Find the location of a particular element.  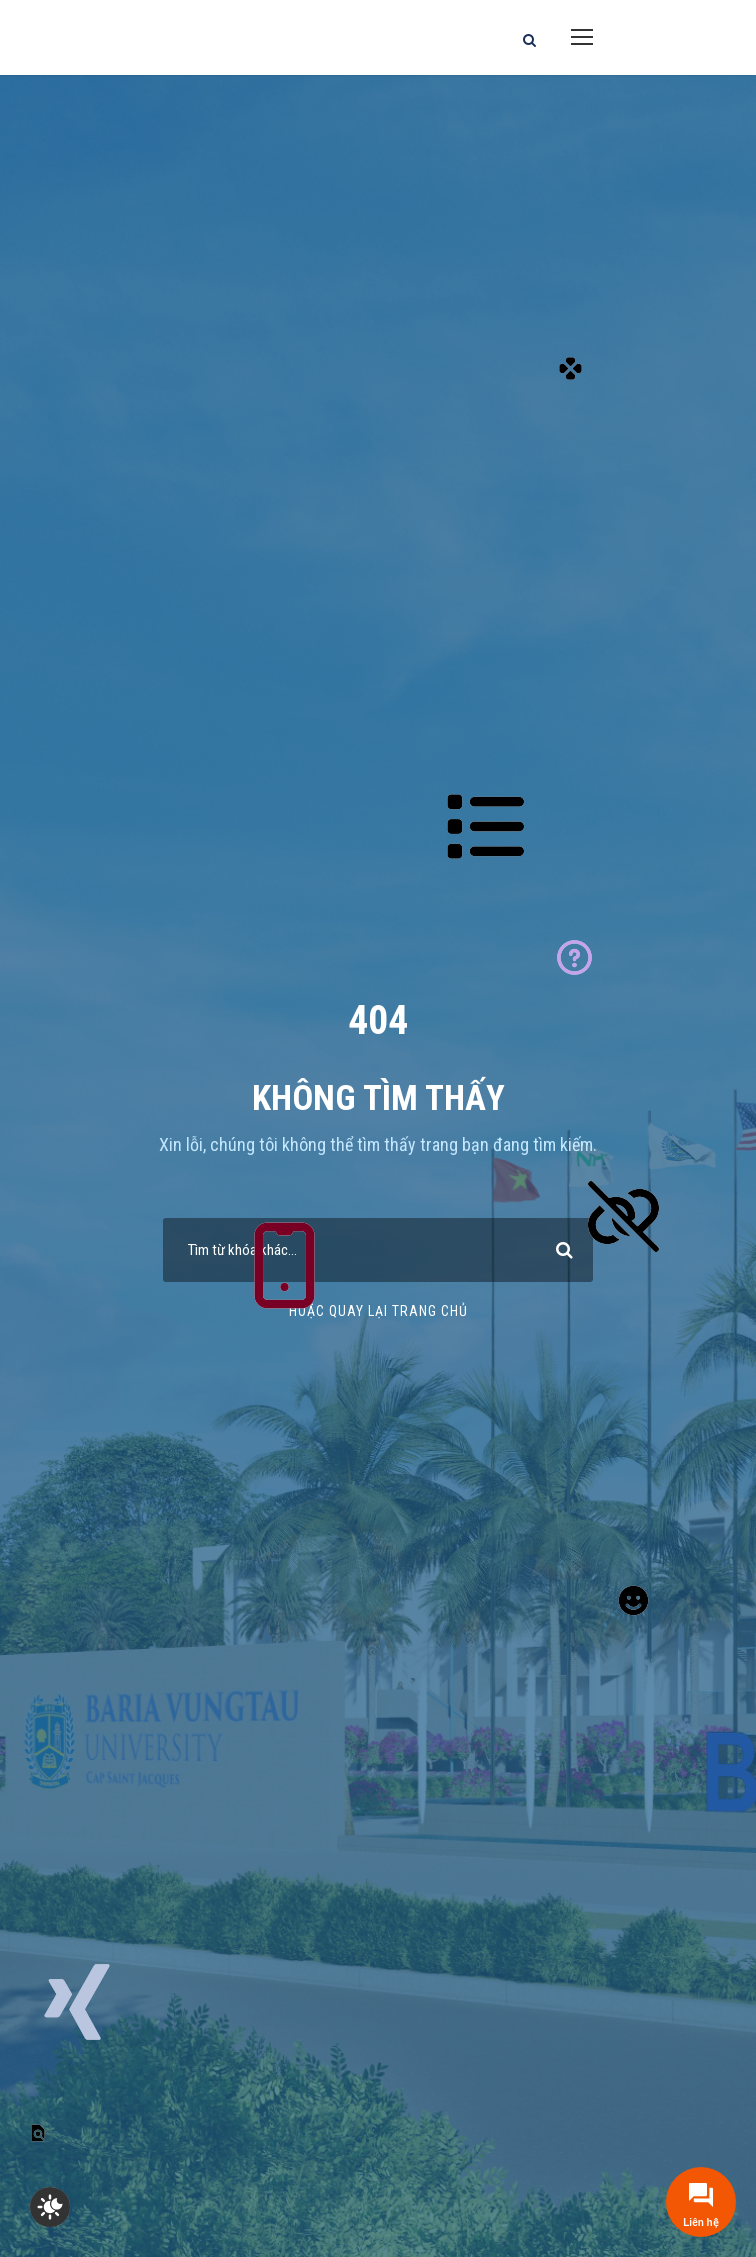

switch to mobile view is located at coordinates (284, 1265).